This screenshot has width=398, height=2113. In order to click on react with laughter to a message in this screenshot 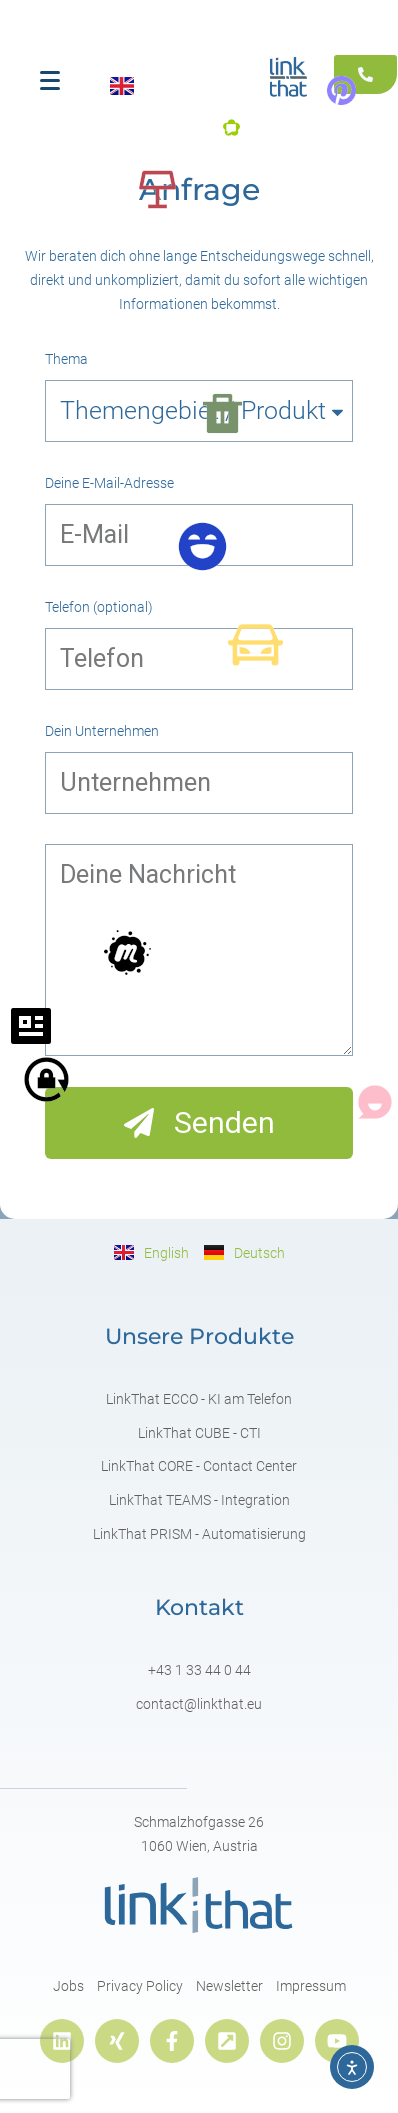, I will do `click(202, 546)`.